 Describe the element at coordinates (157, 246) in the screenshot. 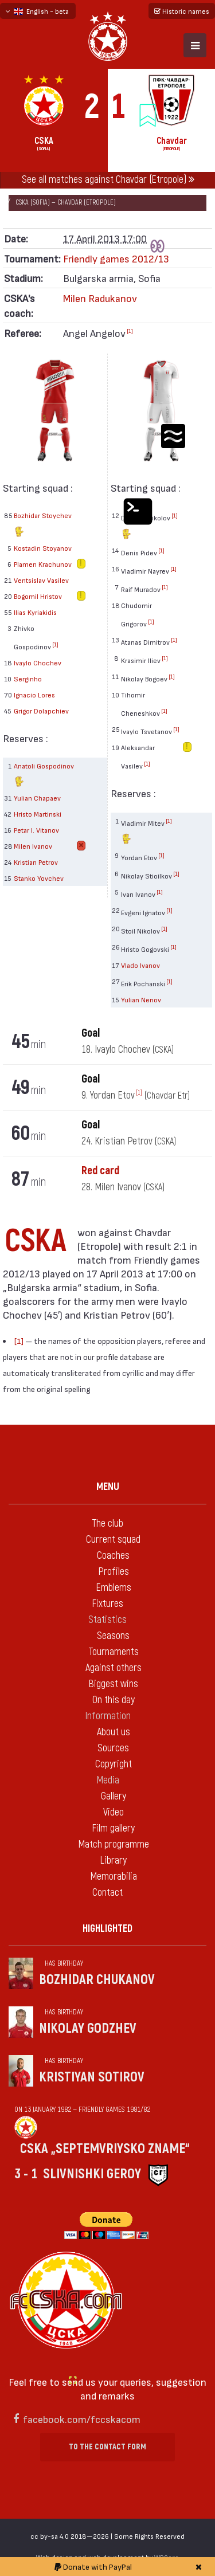

I see `mark content as viewed or seen` at that location.